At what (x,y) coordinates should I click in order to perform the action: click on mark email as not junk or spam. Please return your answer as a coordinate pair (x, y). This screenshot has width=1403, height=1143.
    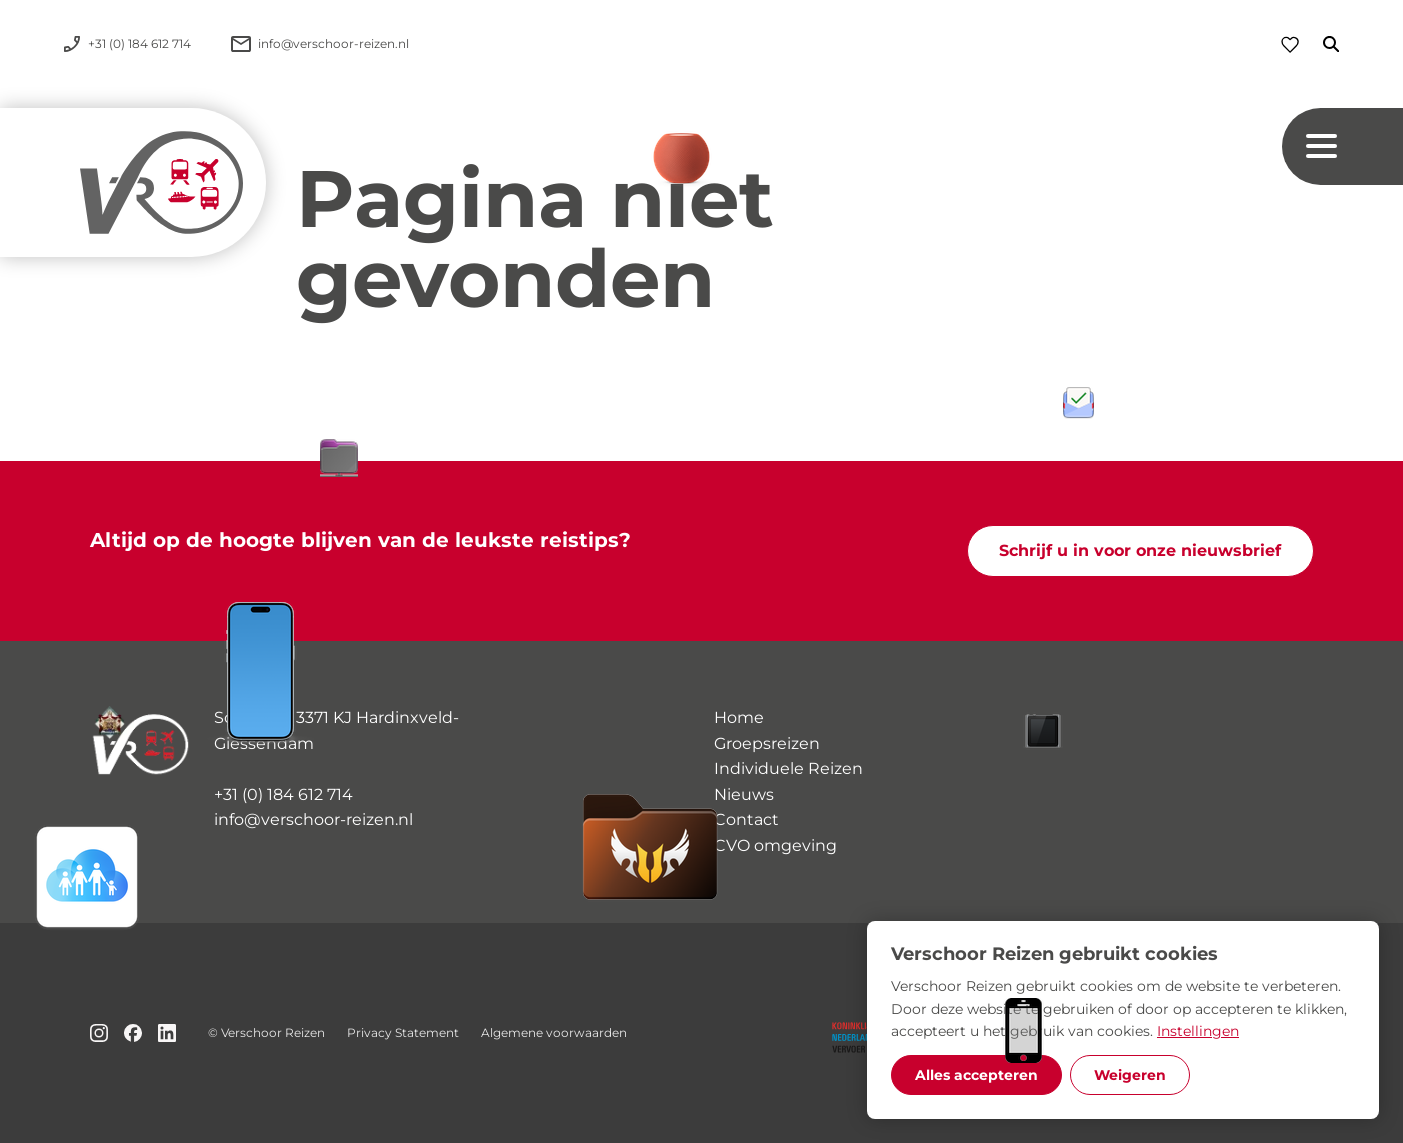
    Looking at the image, I should click on (1078, 403).